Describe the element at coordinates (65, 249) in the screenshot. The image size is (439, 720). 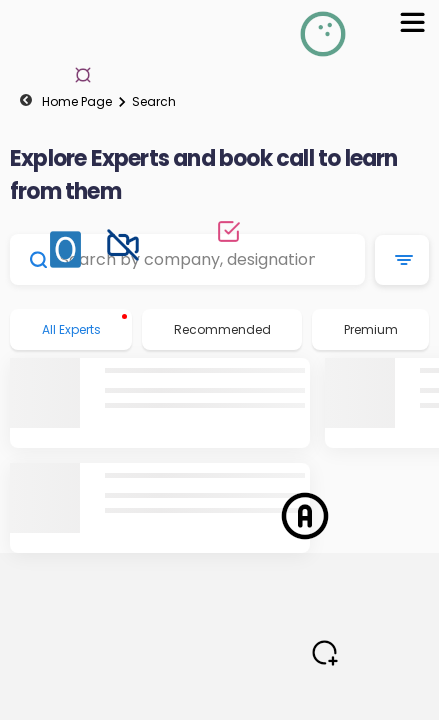
I see `indicates zero or no items` at that location.